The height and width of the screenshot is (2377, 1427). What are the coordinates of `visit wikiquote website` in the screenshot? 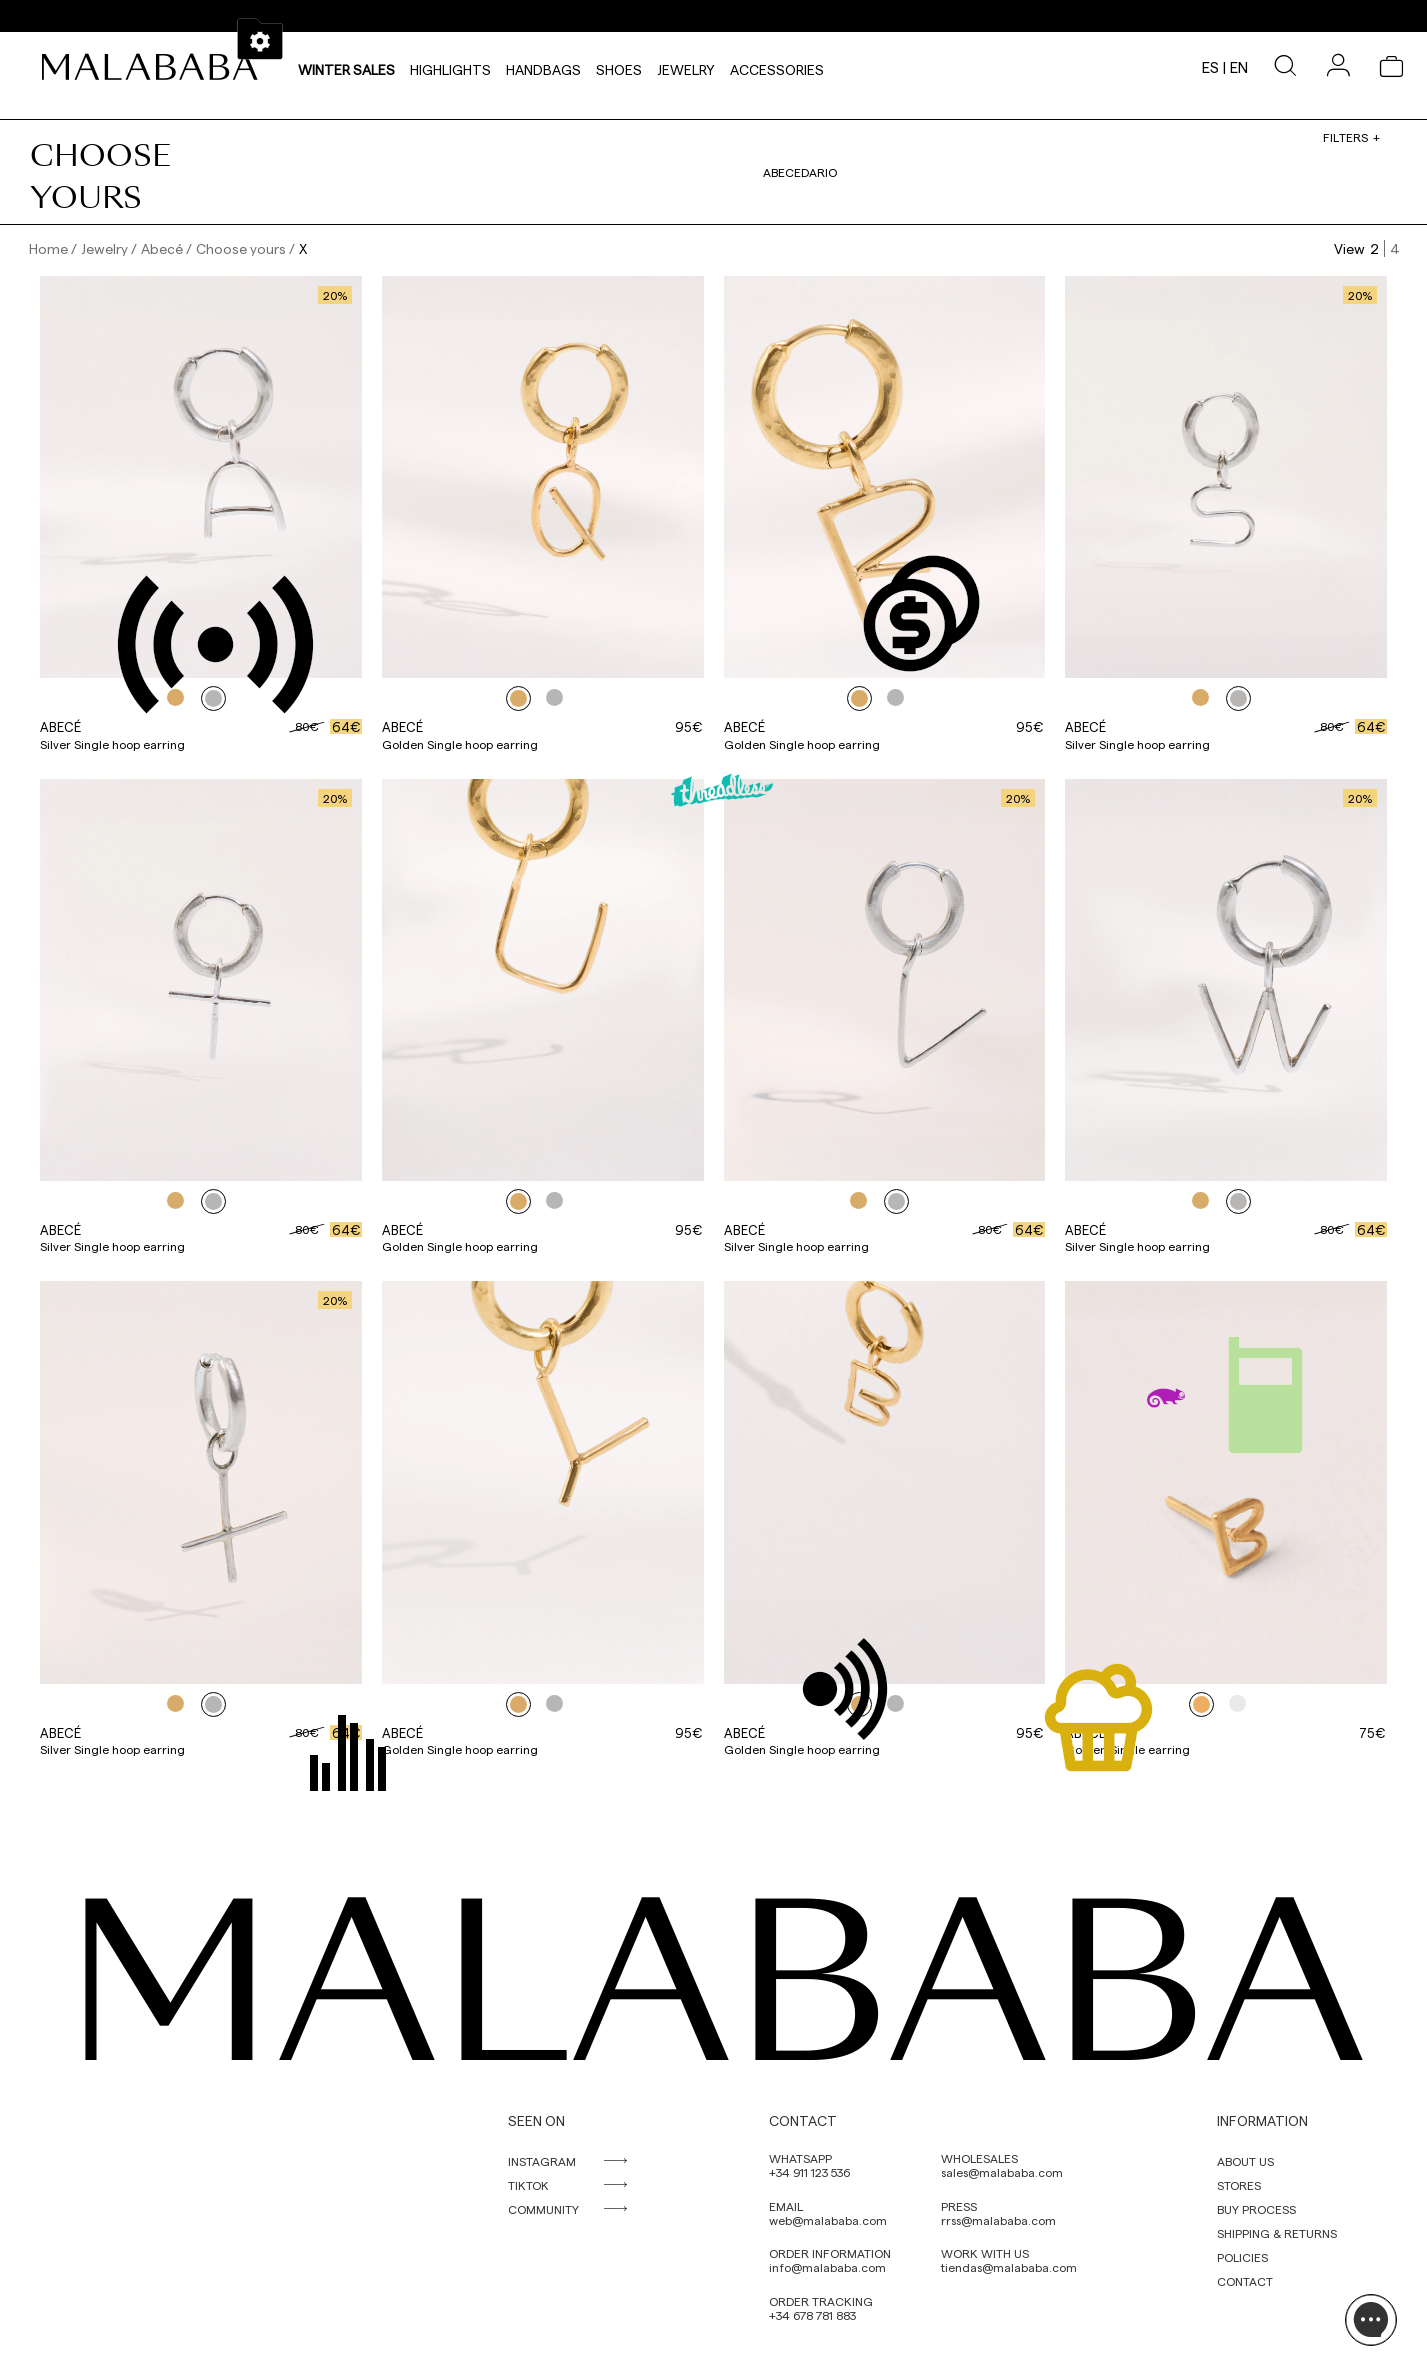 It's located at (845, 1689).